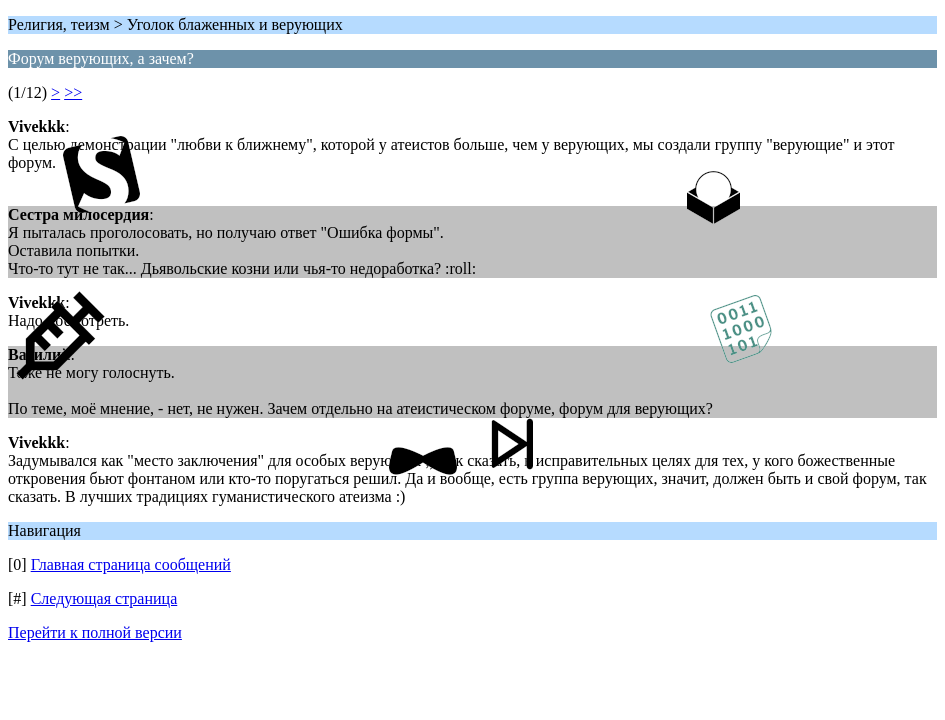 This screenshot has width=945, height=720. I want to click on skip to the next track, so click(514, 444).